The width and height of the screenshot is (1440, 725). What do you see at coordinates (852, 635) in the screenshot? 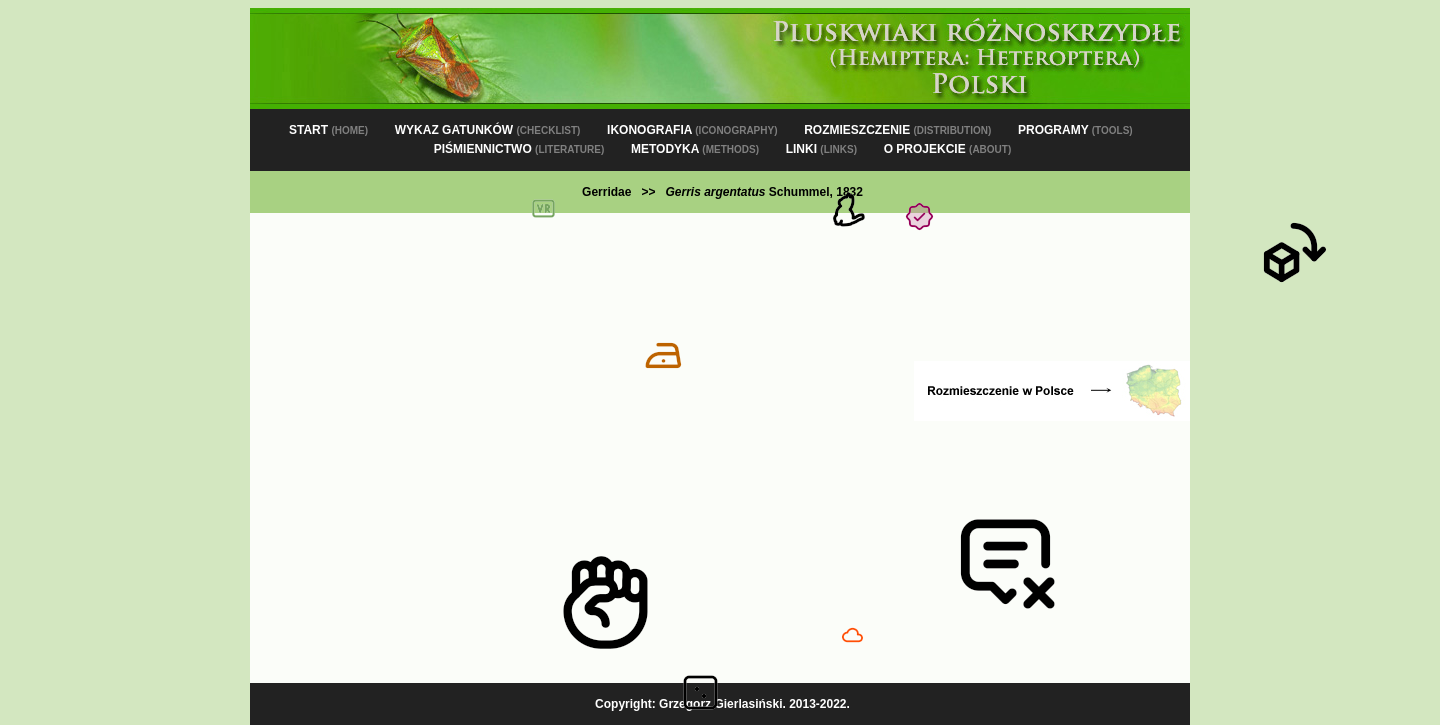
I see `access cloud storage` at bounding box center [852, 635].